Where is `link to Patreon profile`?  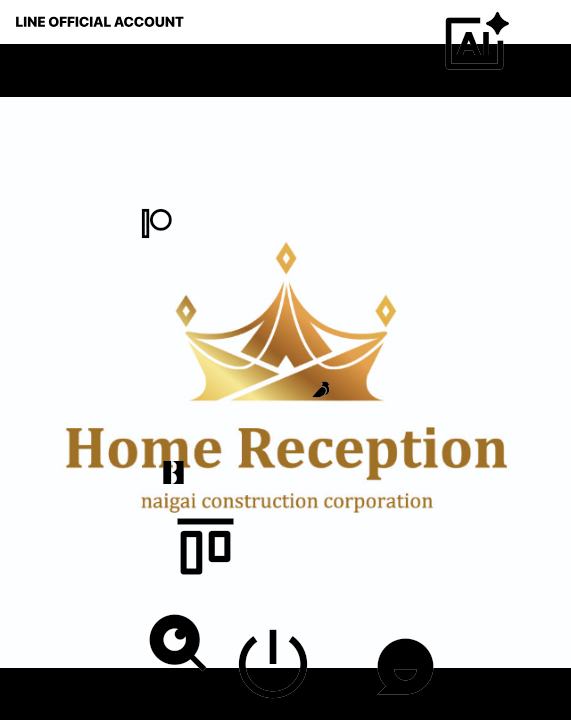 link to Patreon profile is located at coordinates (156, 223).